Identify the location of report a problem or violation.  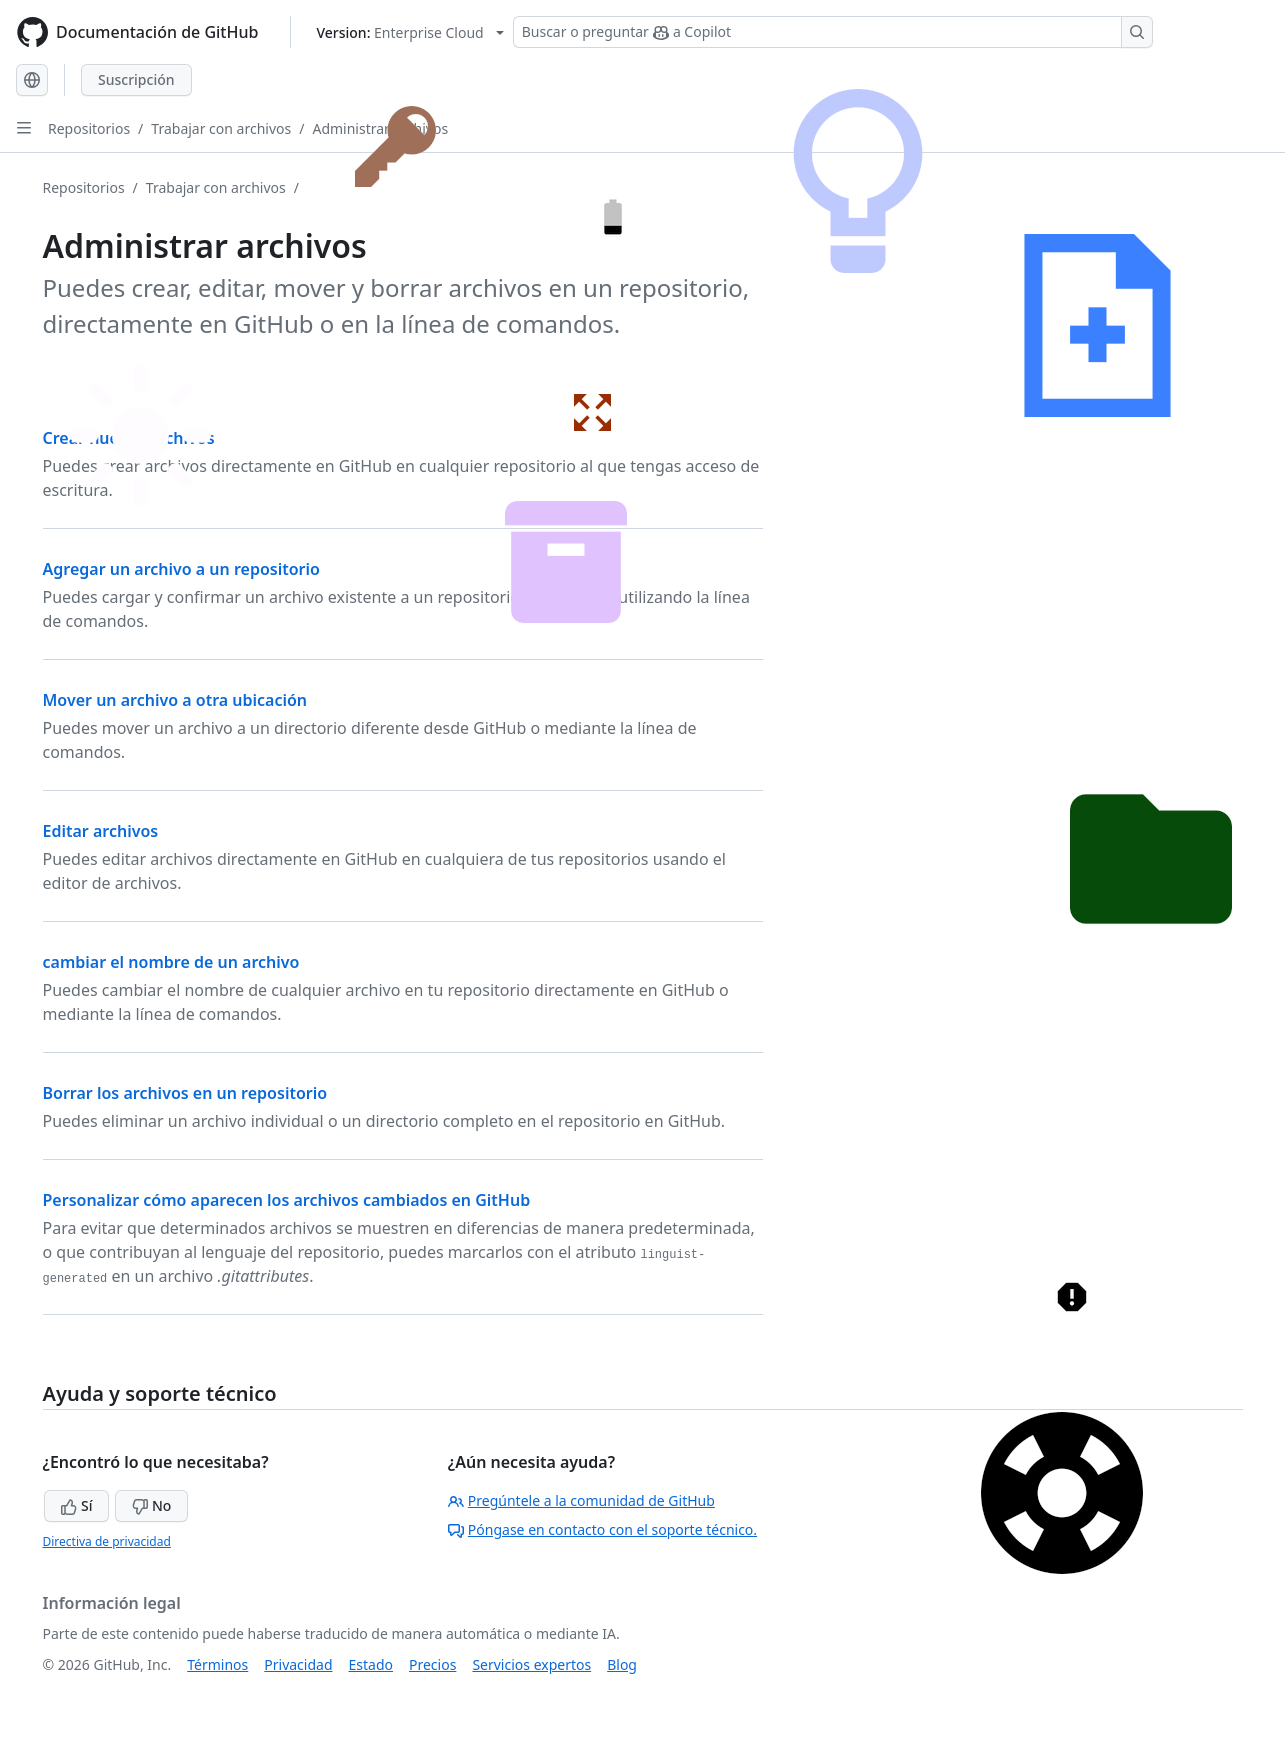
(1072, 1297).